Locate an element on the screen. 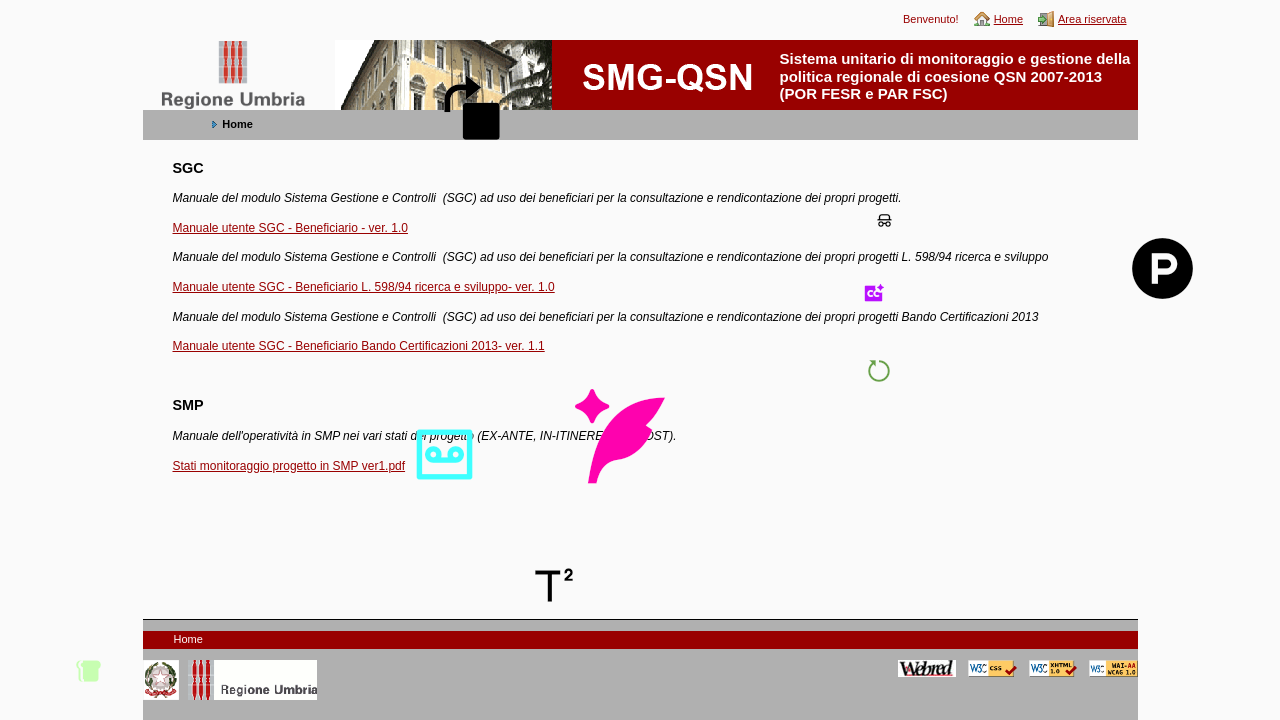  visit Product Hunt website or app is located at coordinates (1162, 268).